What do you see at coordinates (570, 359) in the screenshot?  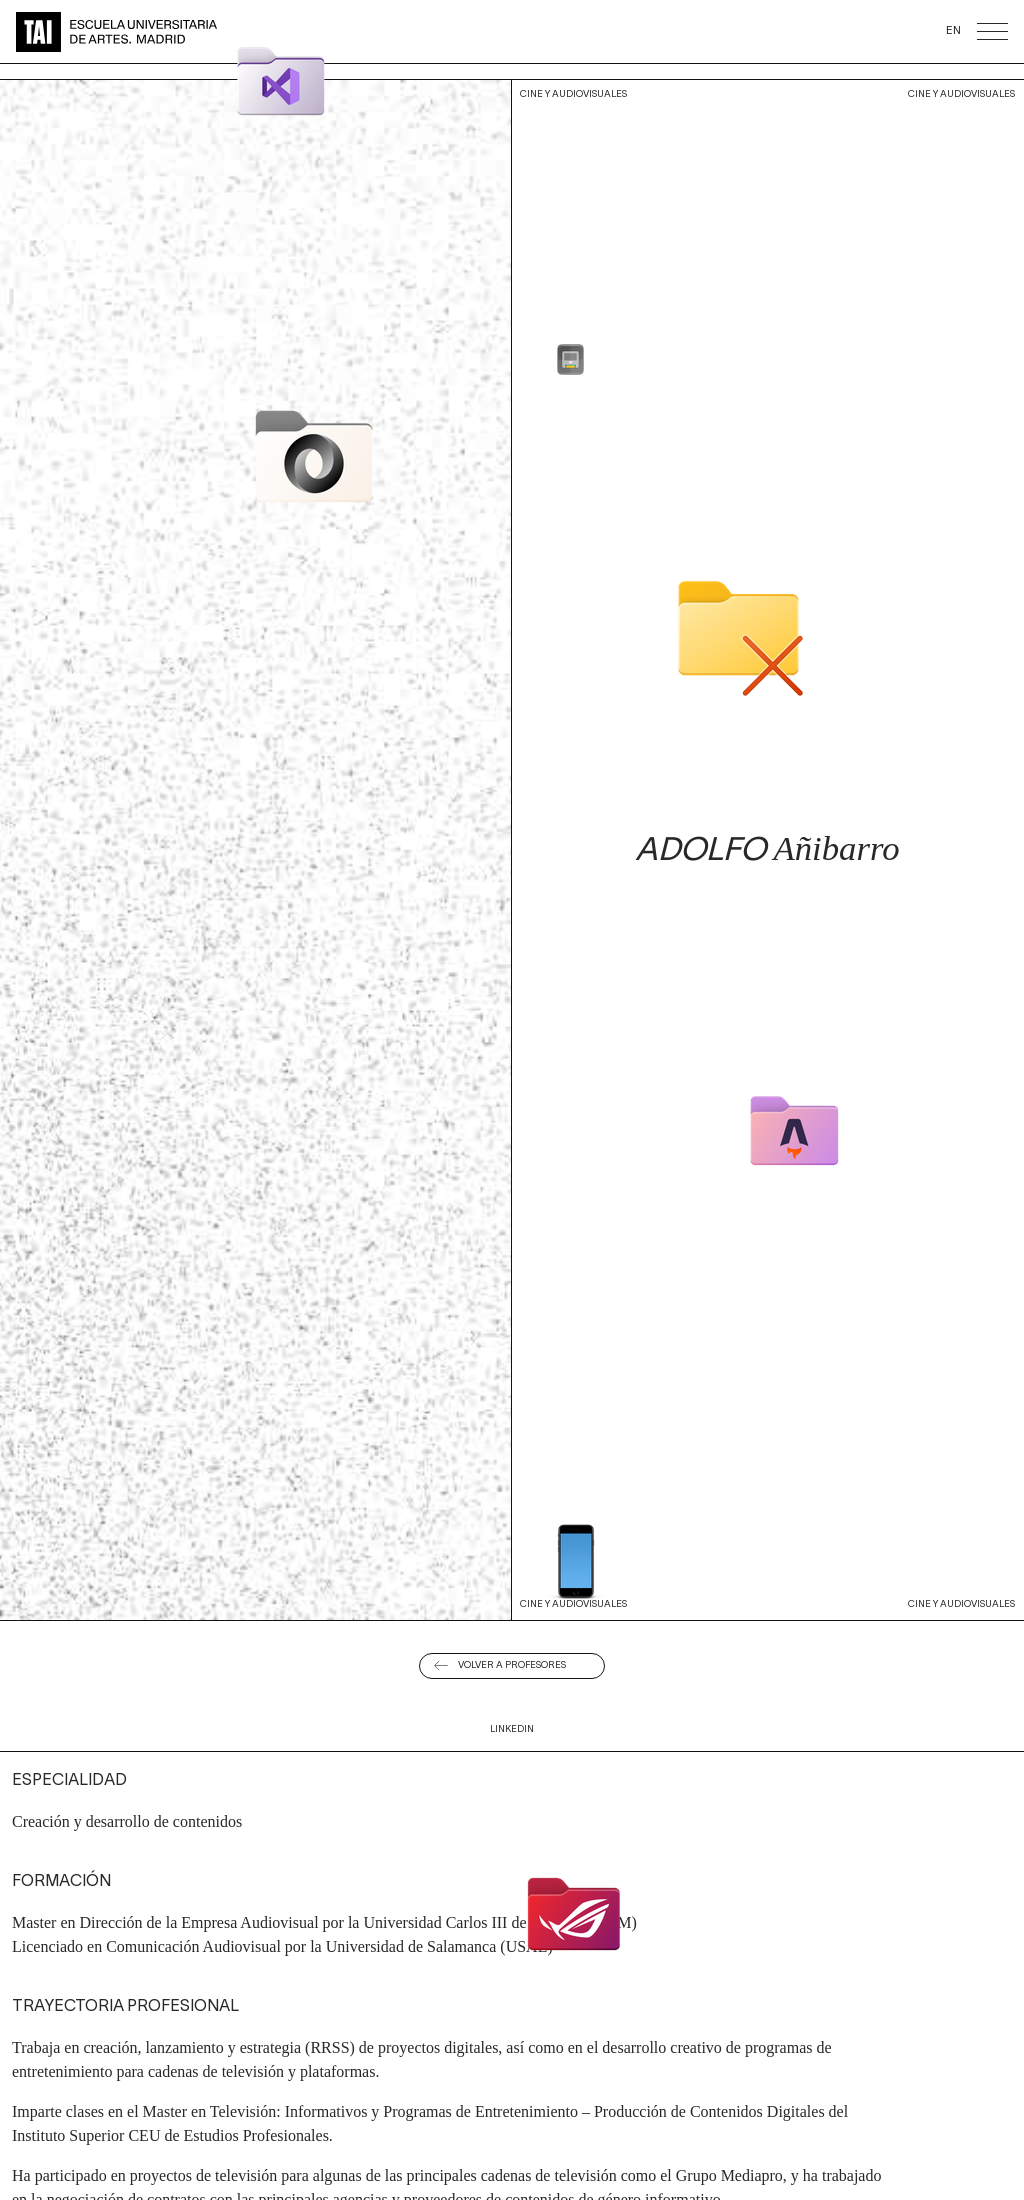 I see `gameboy rom file type indicator` at bounding box center [570, 359].